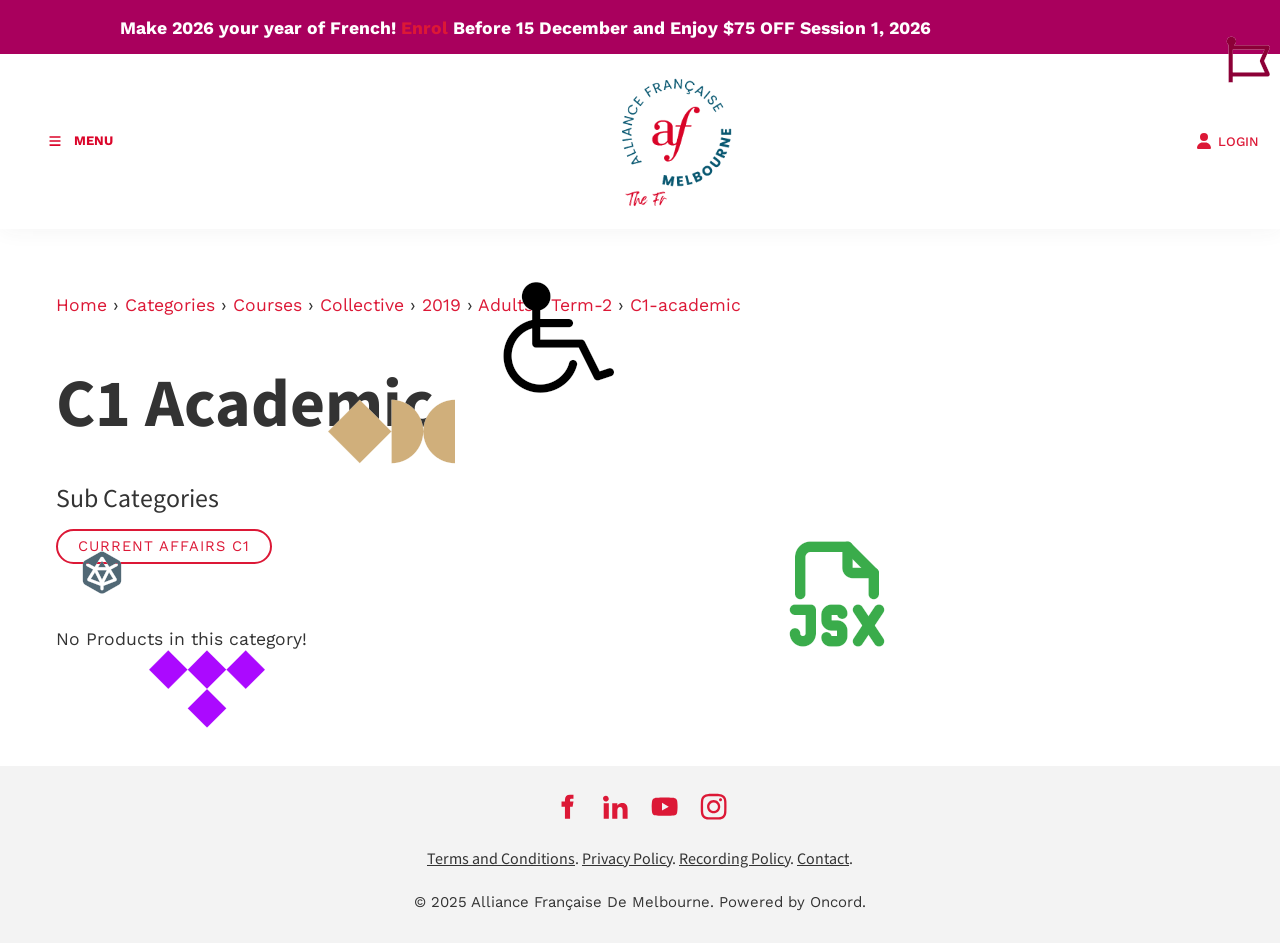 This screenshot has height=943, width=1280. What do you see at coordinates (391, 431) in the screenshot?
I see `innosoft company logo` at bounding box center [391, 431].